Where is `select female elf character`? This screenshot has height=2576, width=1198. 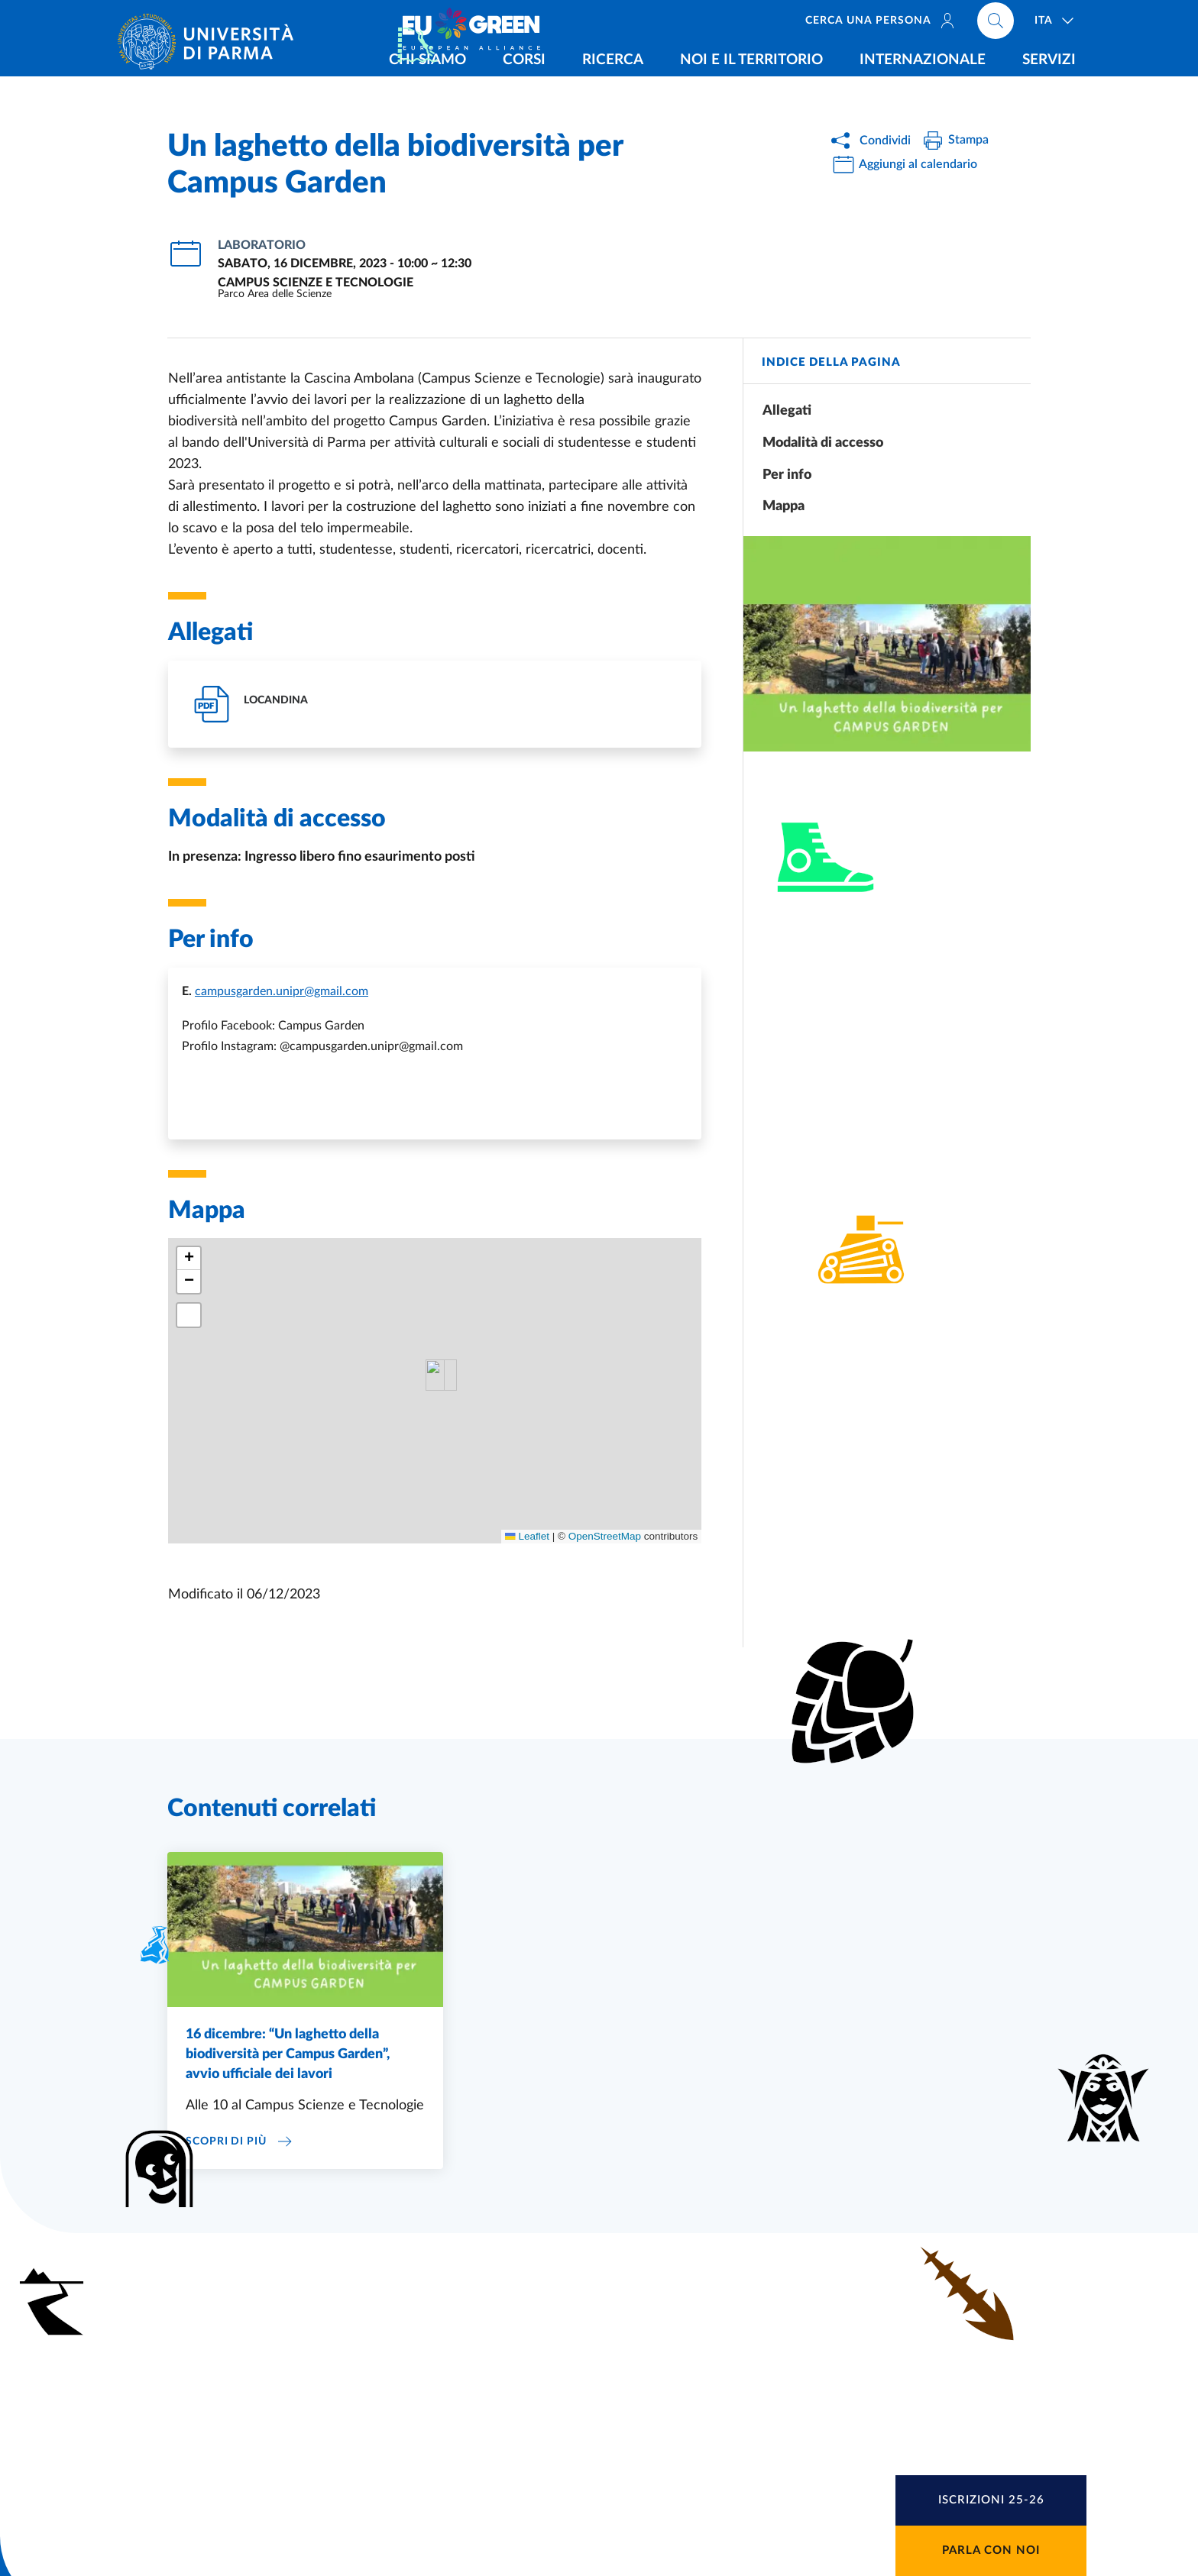
select female elf character is located at coordinates (1103, 2098).